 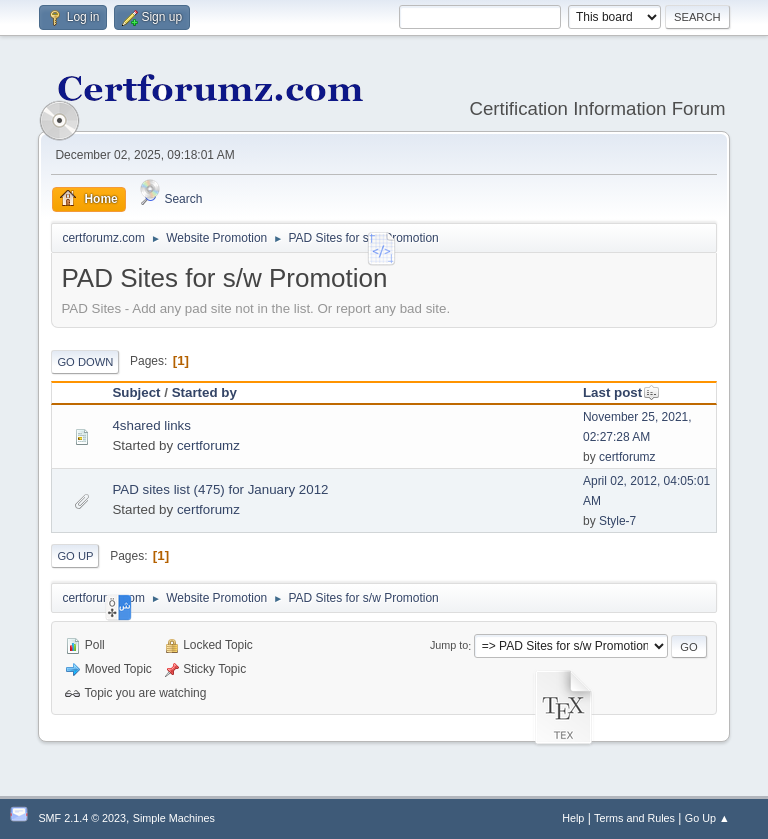 What do you see at coordinates (563, 708) in the screenshot?
I see `open a LaTeX document file` at bounding box center [563, 708].